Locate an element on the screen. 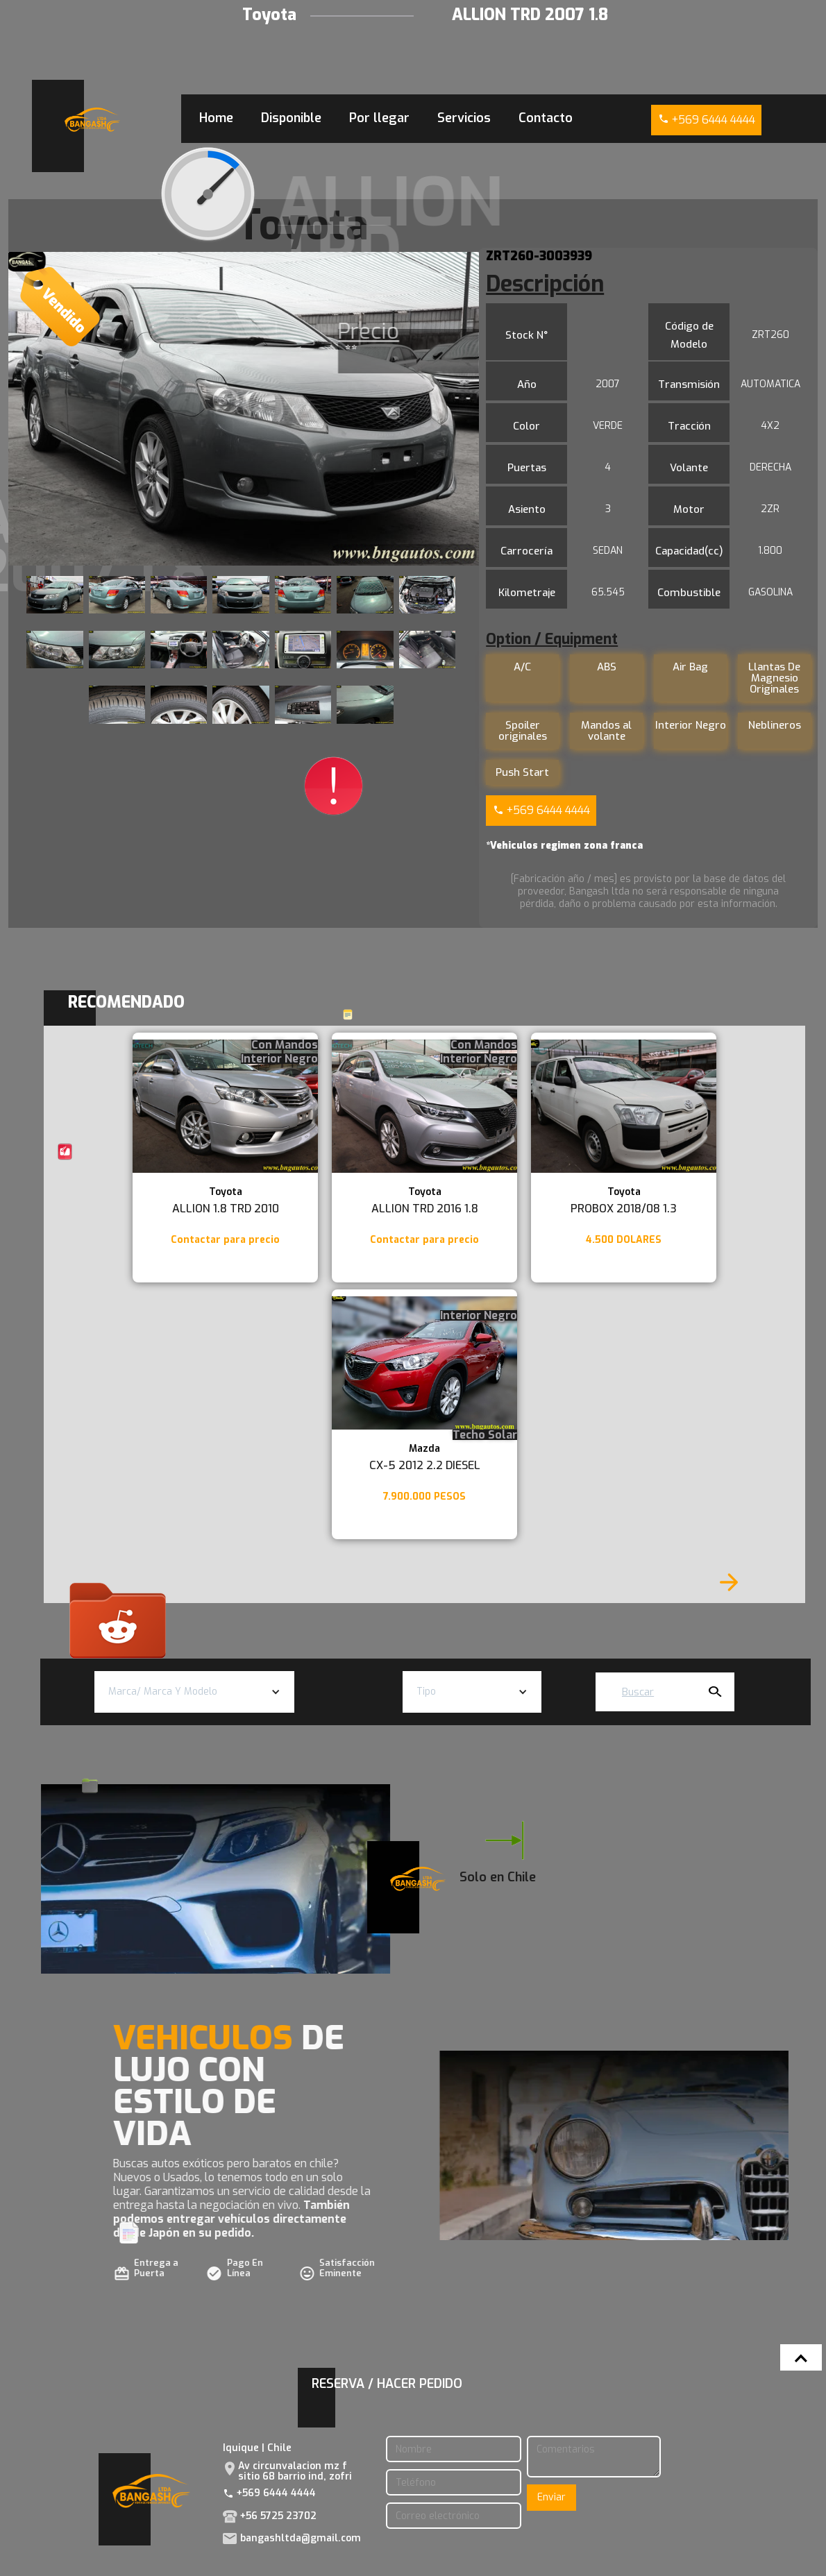  folder containing saved reddit content is located at coordinates (117, 1623).